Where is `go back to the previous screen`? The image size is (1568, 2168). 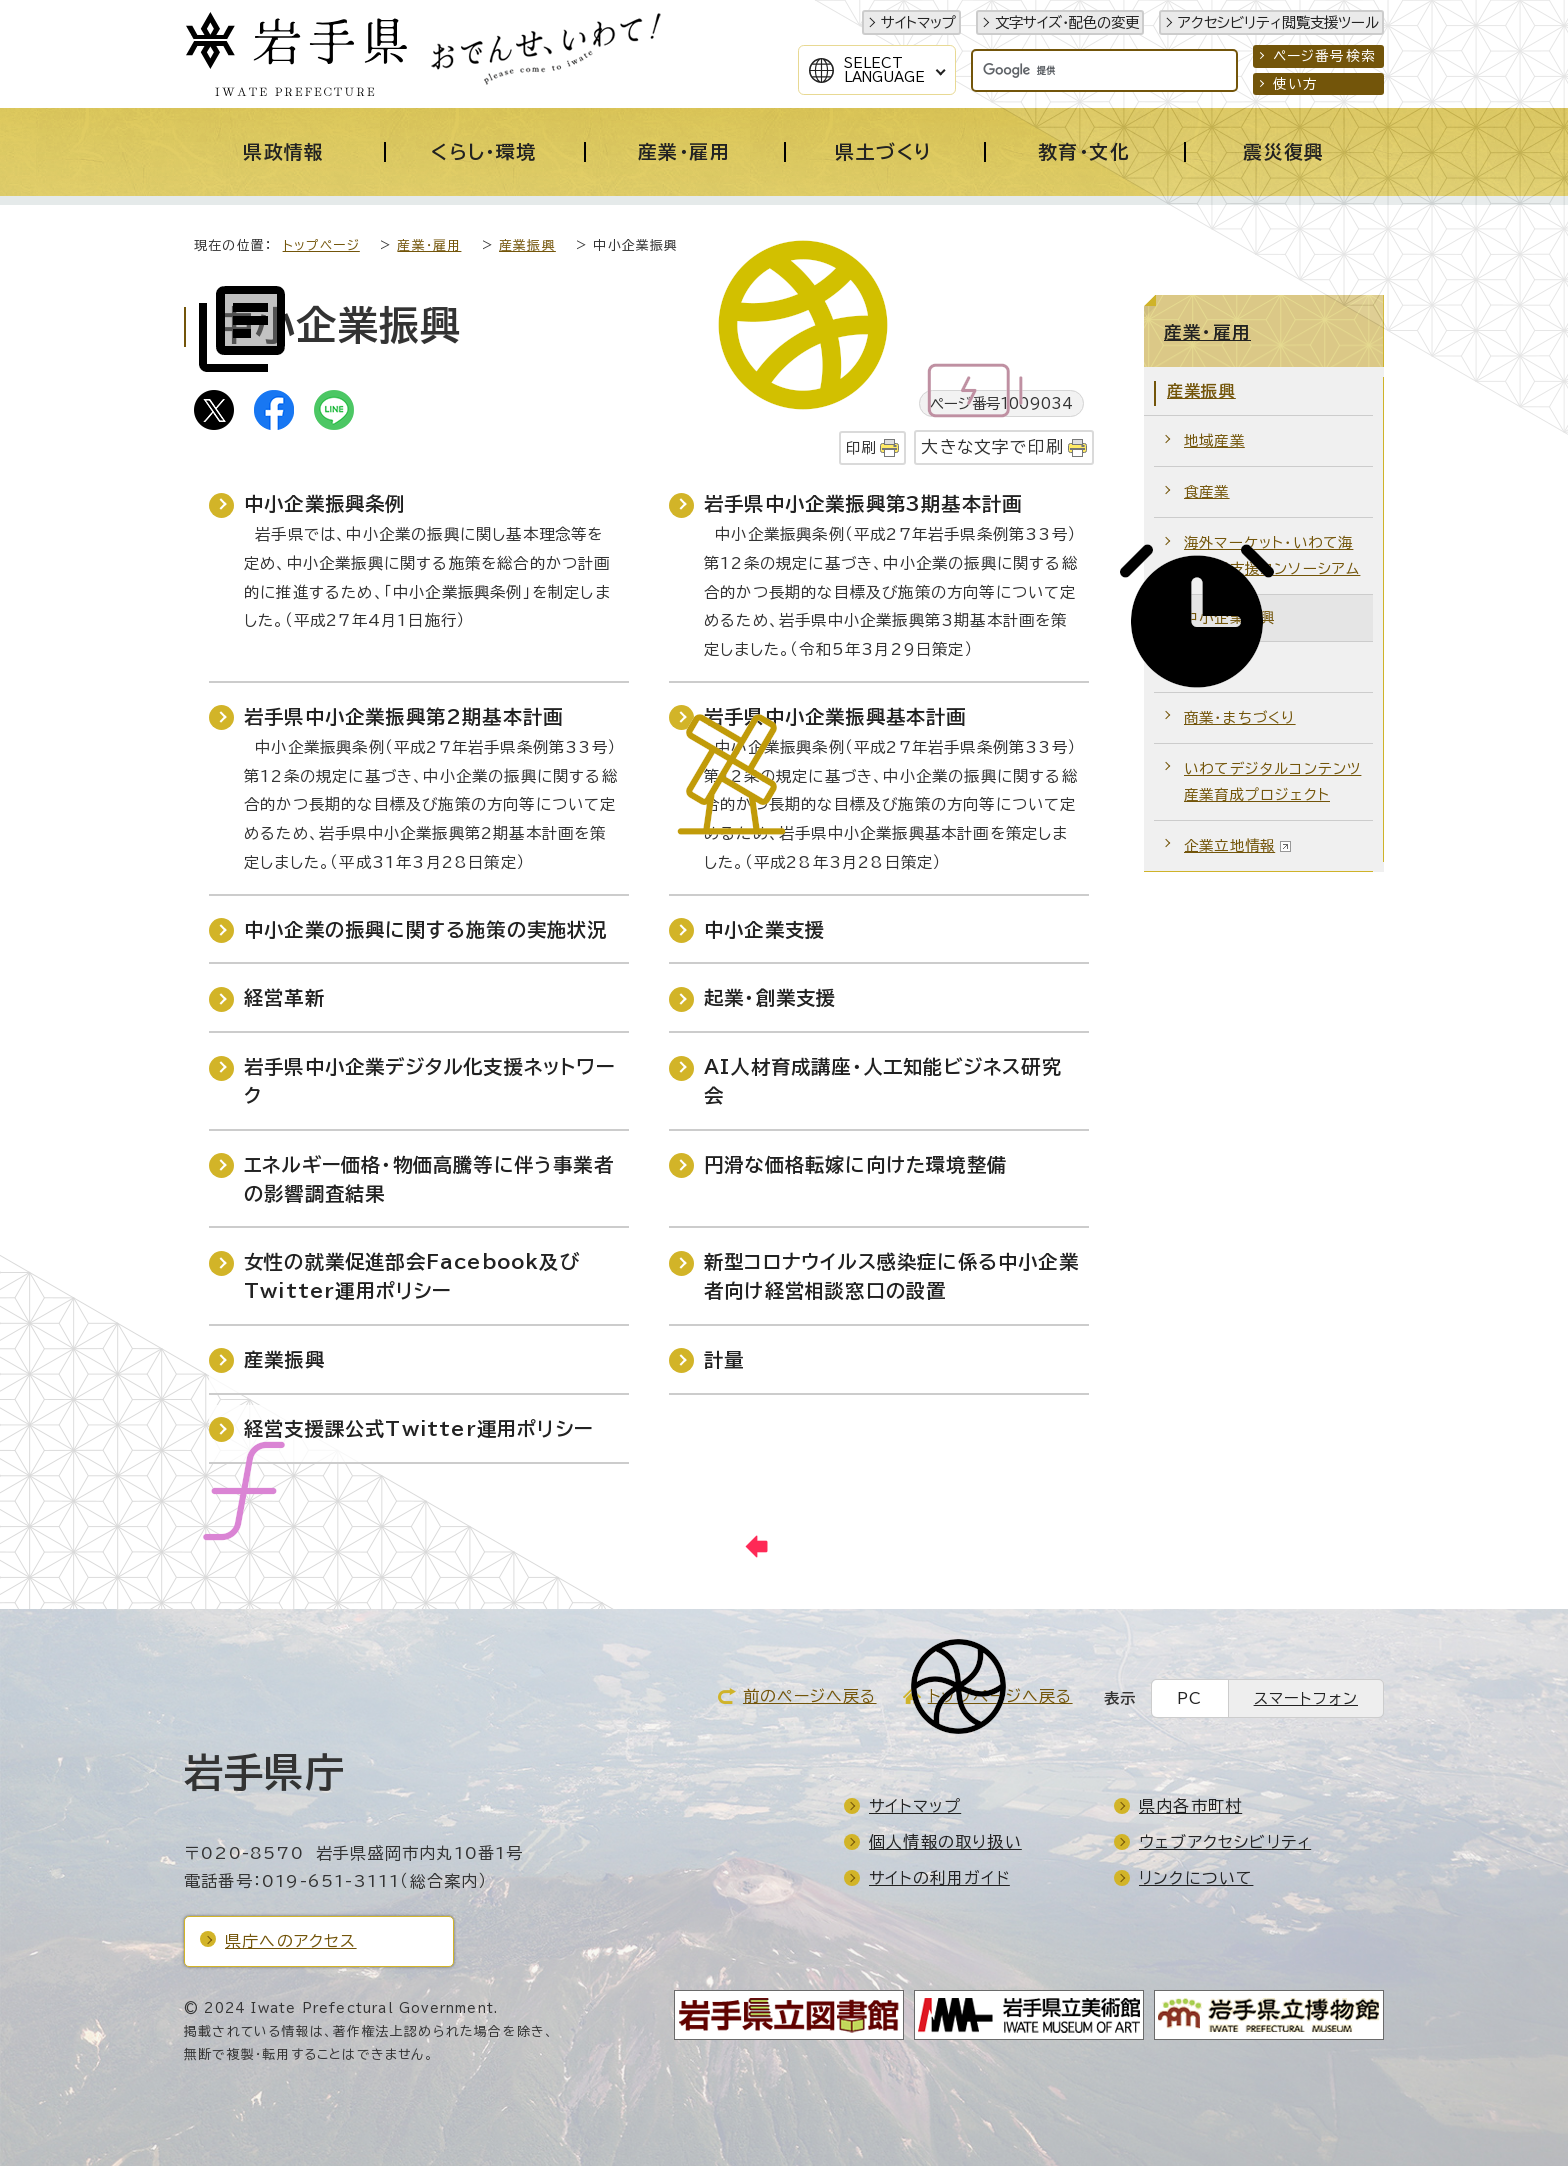
go back to the previous screen is located at coordinates (757, 1546).